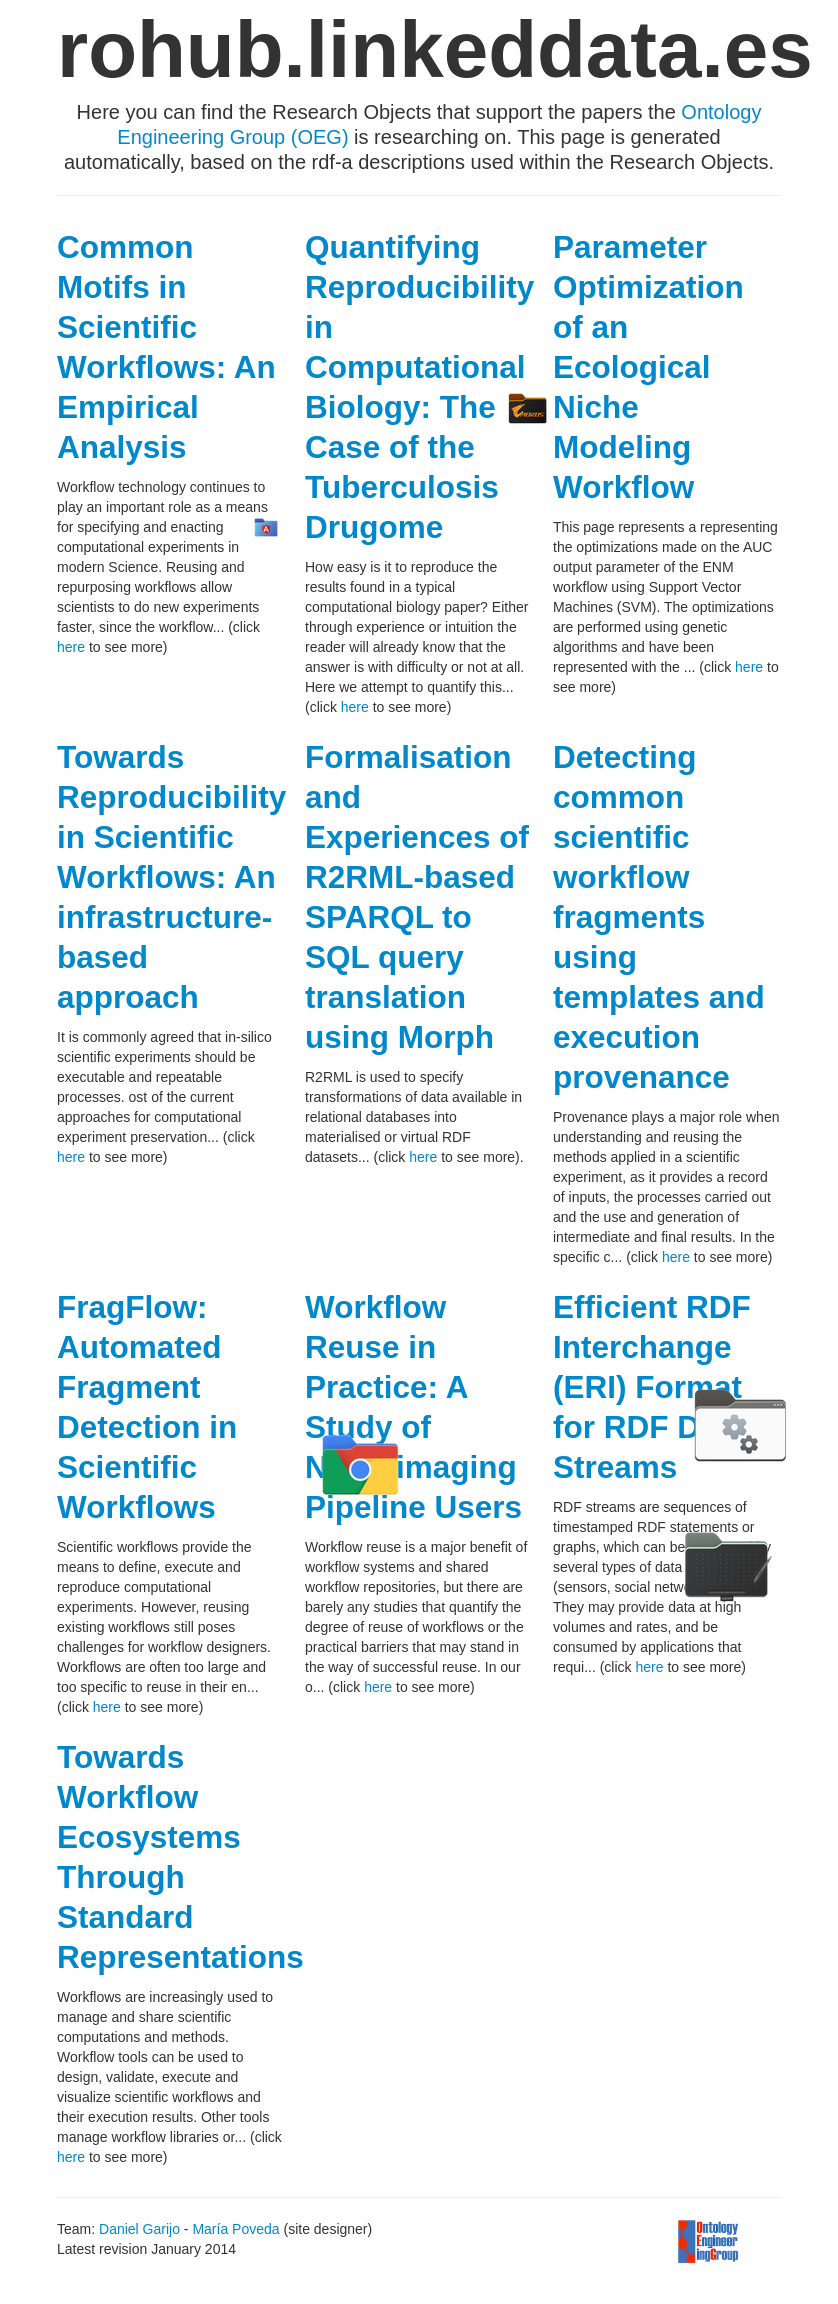 This screenshot has height=2304, width=838. What do you see at coordinates (740, 1428) in the screenshot?
I see `folder containing batch files or scripts` at bounding box center [740, 1428].